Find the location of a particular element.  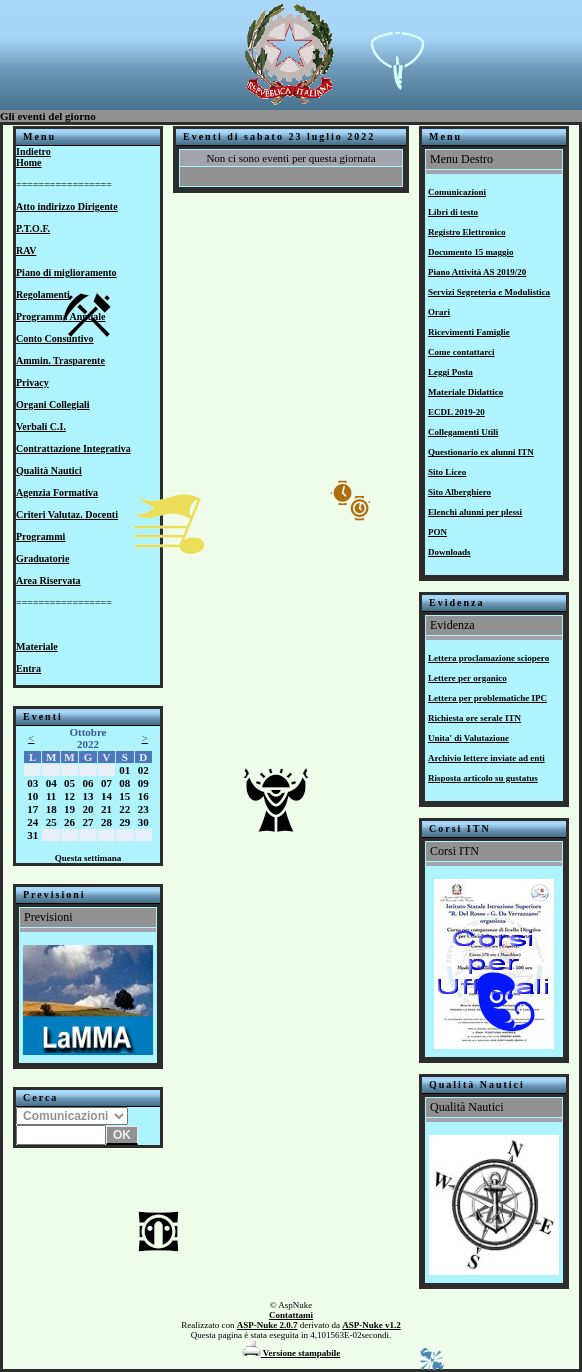

play anthem or national music is located at coordinates (169, 524).